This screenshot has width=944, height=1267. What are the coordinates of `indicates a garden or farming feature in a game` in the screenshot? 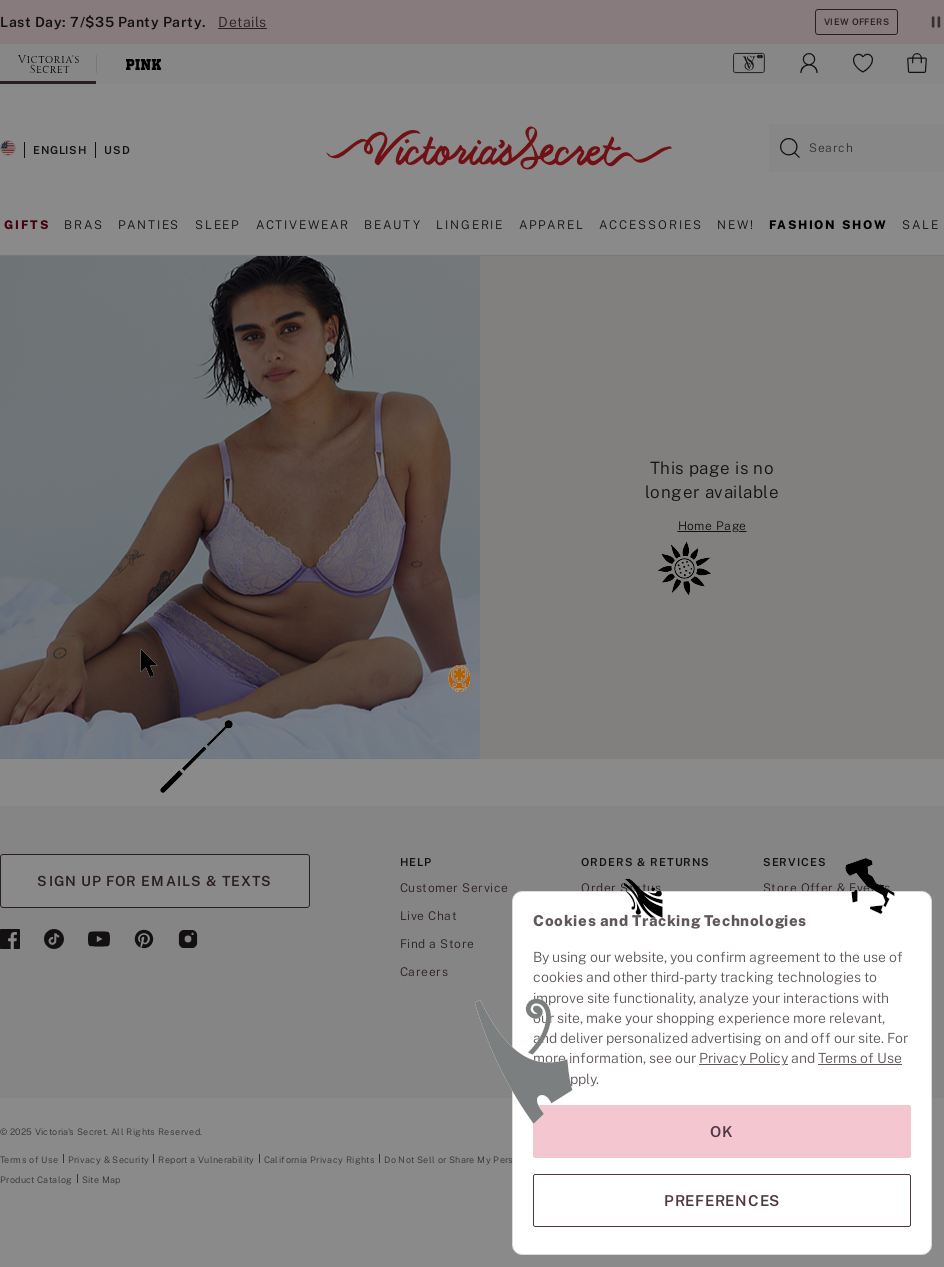 It's located at (684, 568).